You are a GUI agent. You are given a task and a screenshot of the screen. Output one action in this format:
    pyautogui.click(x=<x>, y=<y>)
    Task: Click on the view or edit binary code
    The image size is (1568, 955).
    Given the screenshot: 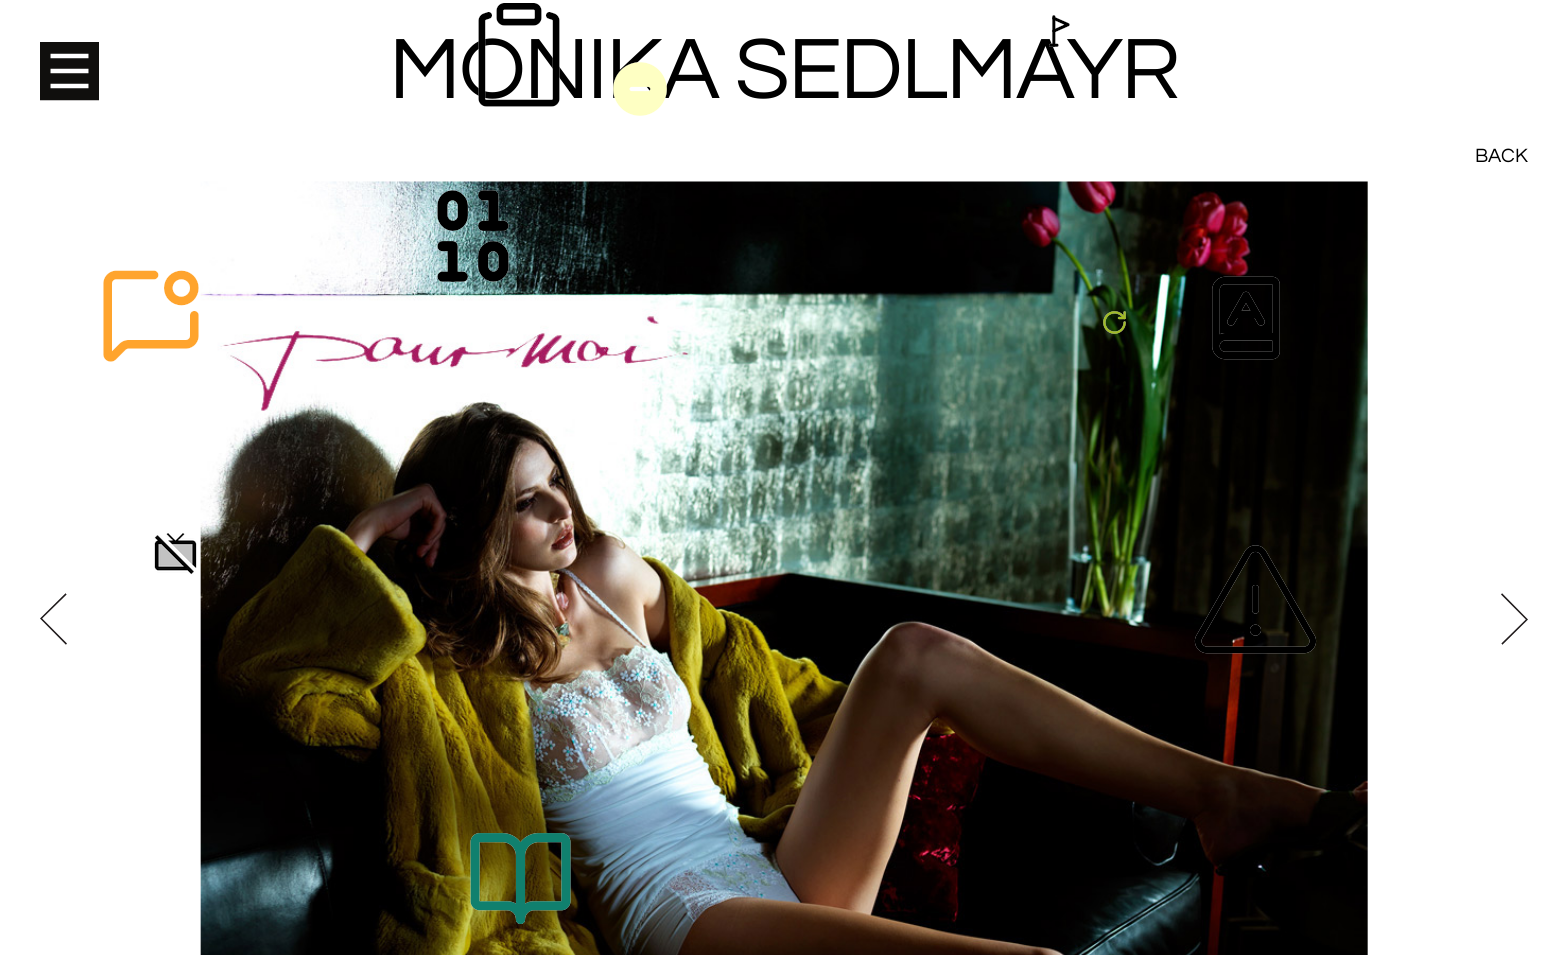 What is the action you would take?
    pyautogui.click(x=473, y=236)
    